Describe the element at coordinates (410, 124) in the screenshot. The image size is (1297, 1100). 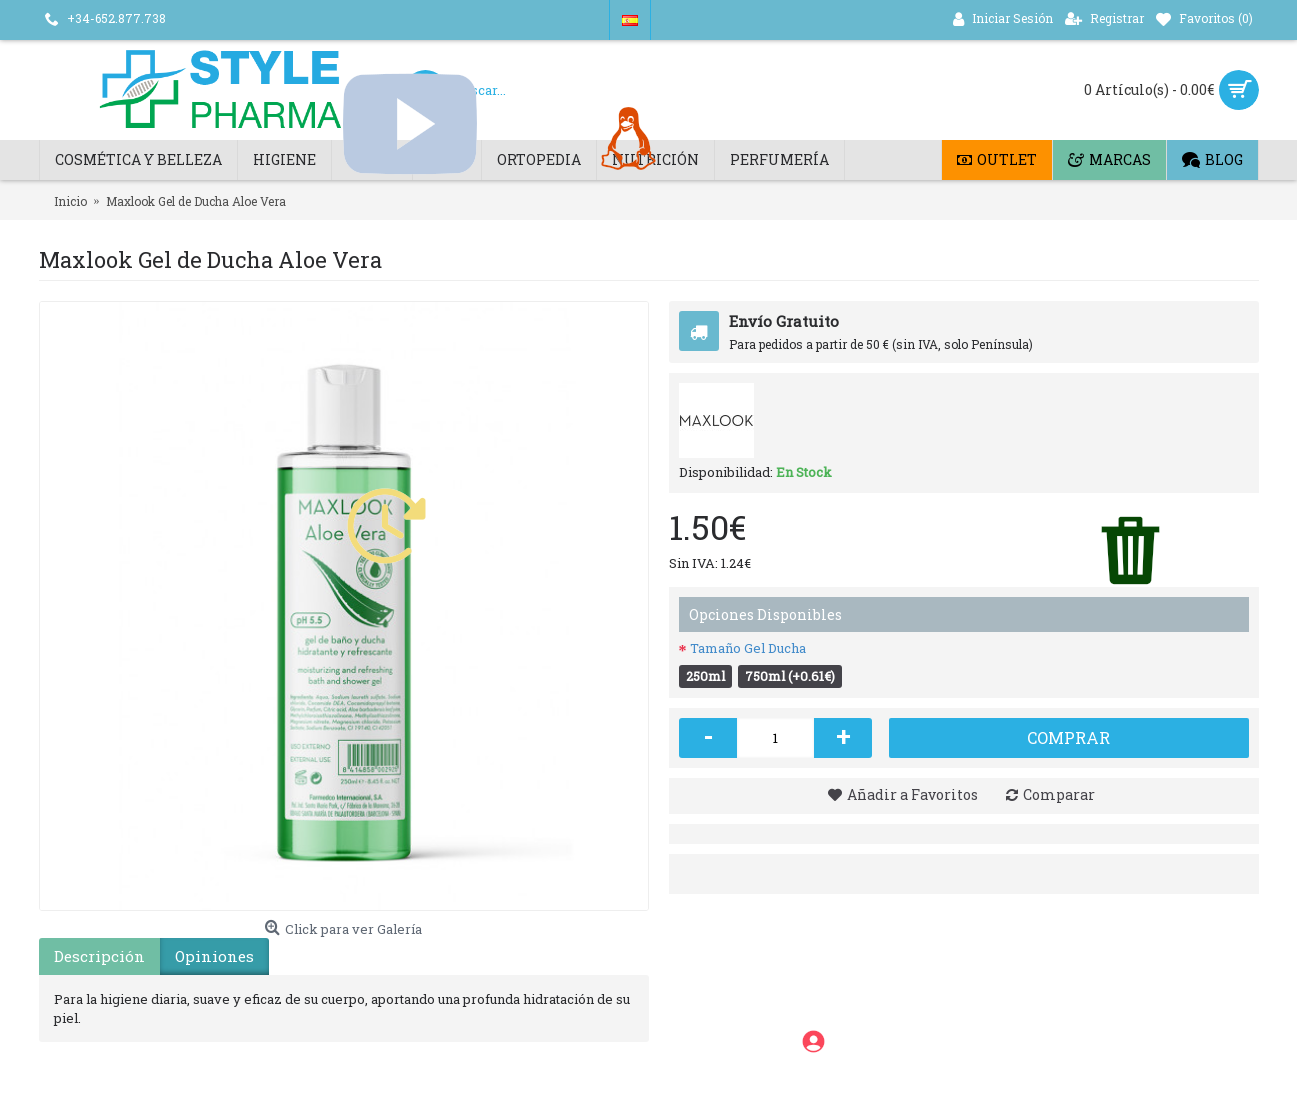
I see `open YouTube app` at that location.